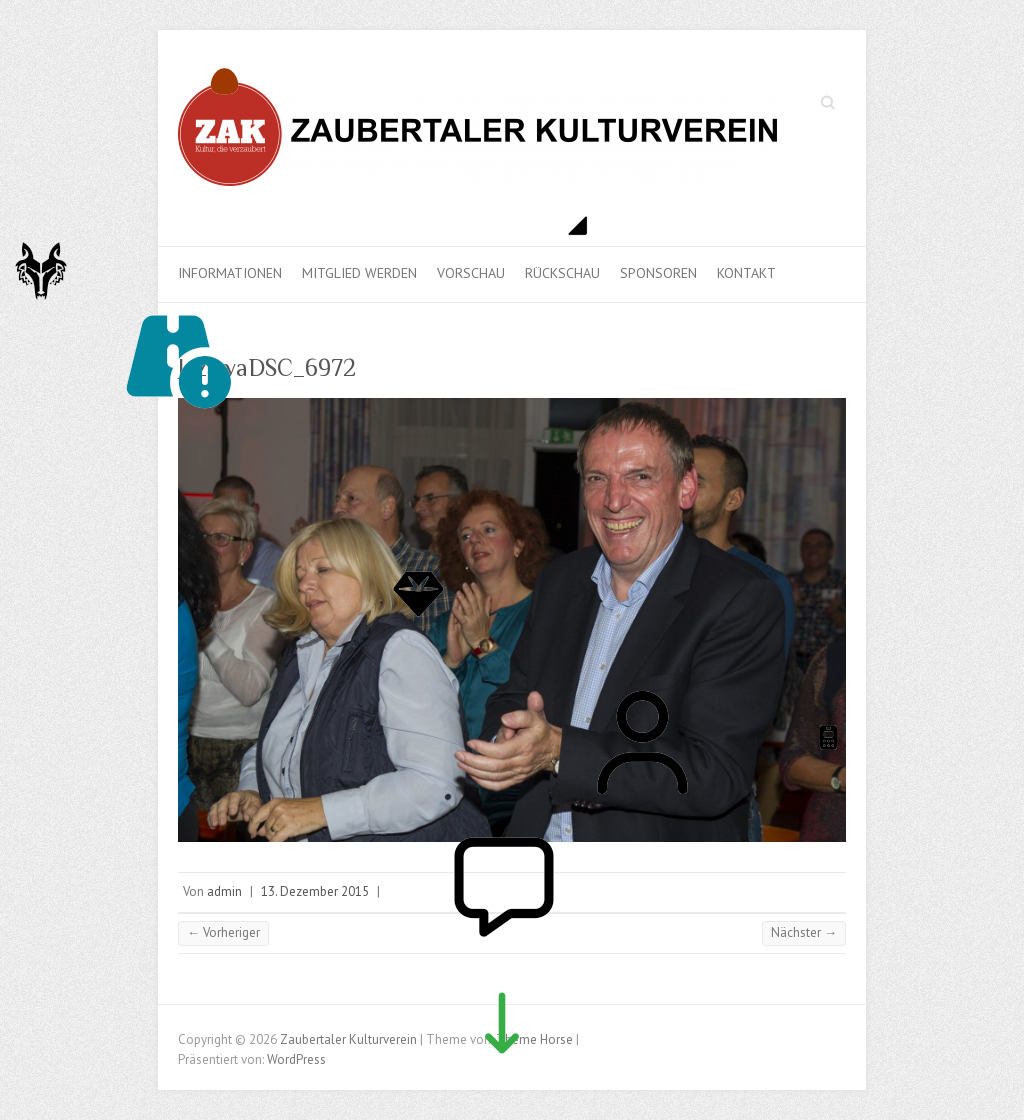  Describe the element at coordinates (828, 737) in the screenshot. I see `call using a classic mobile phone` at that location.